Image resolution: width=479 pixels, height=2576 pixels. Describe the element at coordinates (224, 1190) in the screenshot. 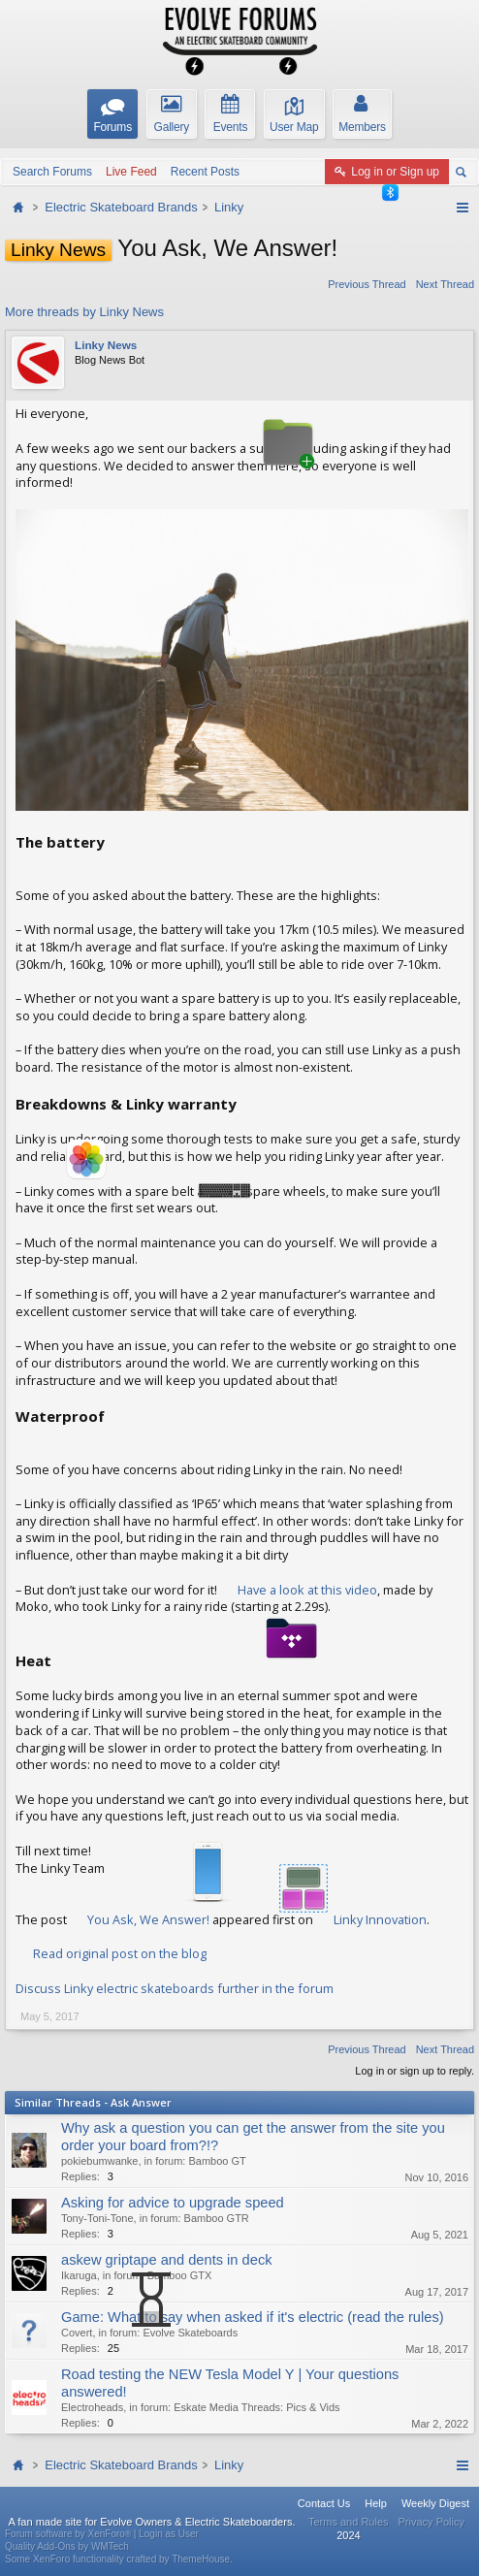

I see `apple magic keyboard with numeric keypad in silver and black` at that location.